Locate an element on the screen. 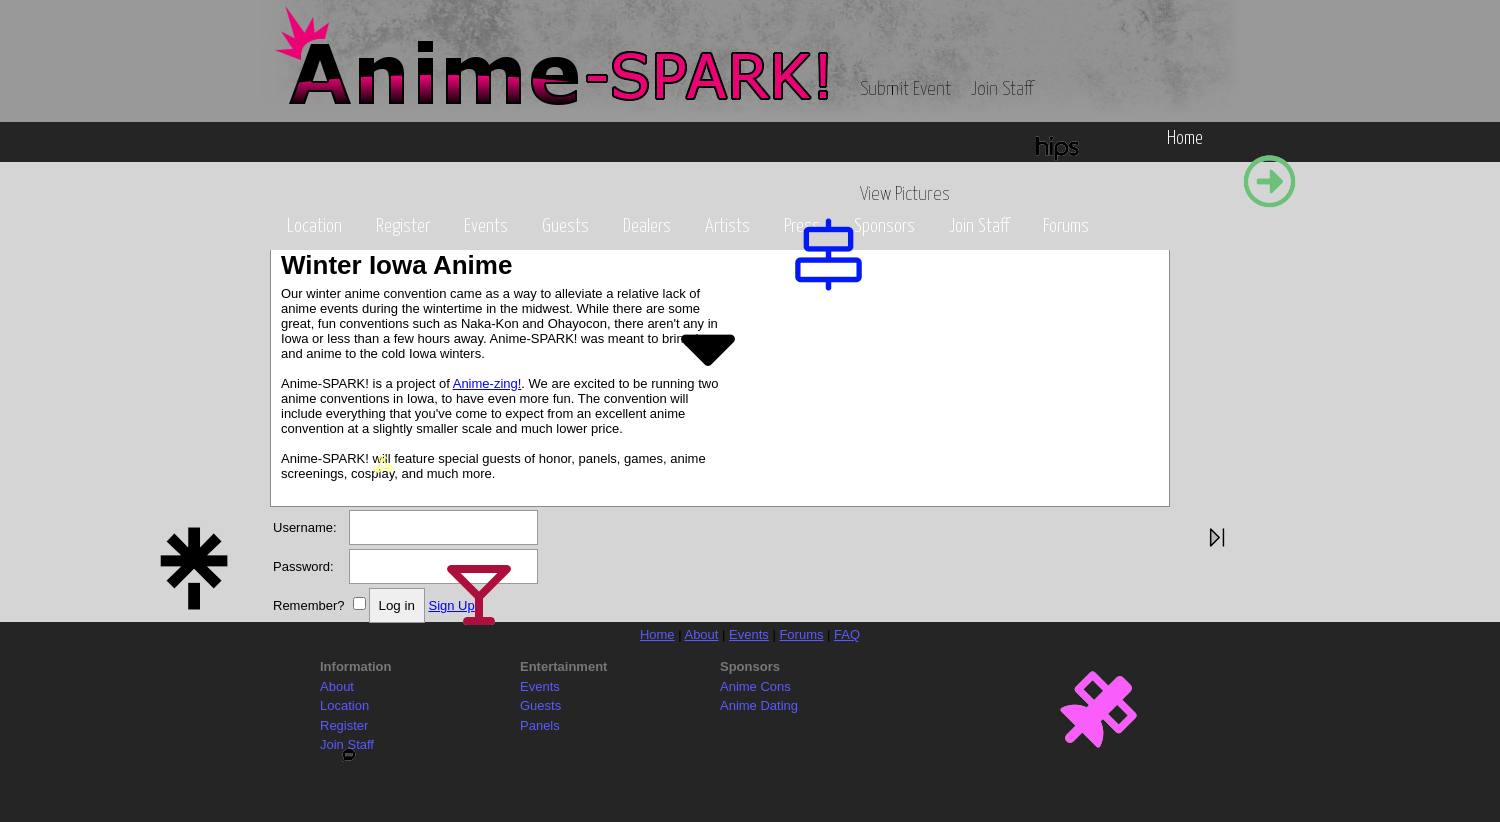 This screenshot has width=1500, height=822. expand a dropdown menu is located at coordinates (708, 348).